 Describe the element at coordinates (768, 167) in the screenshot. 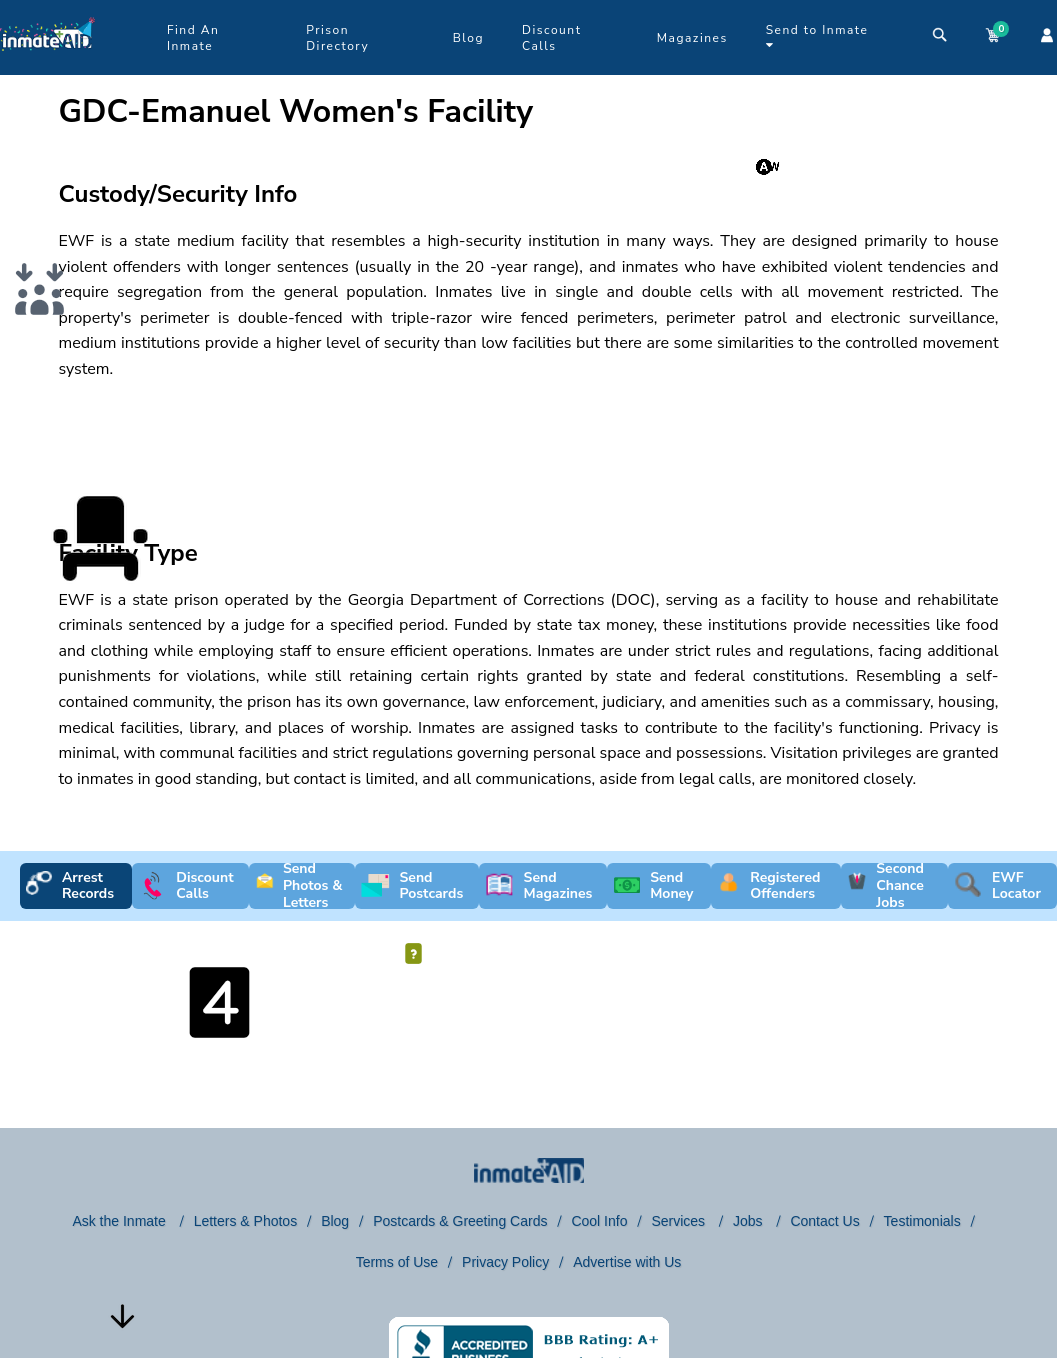

I see `toggle automatic white balance` at that location.